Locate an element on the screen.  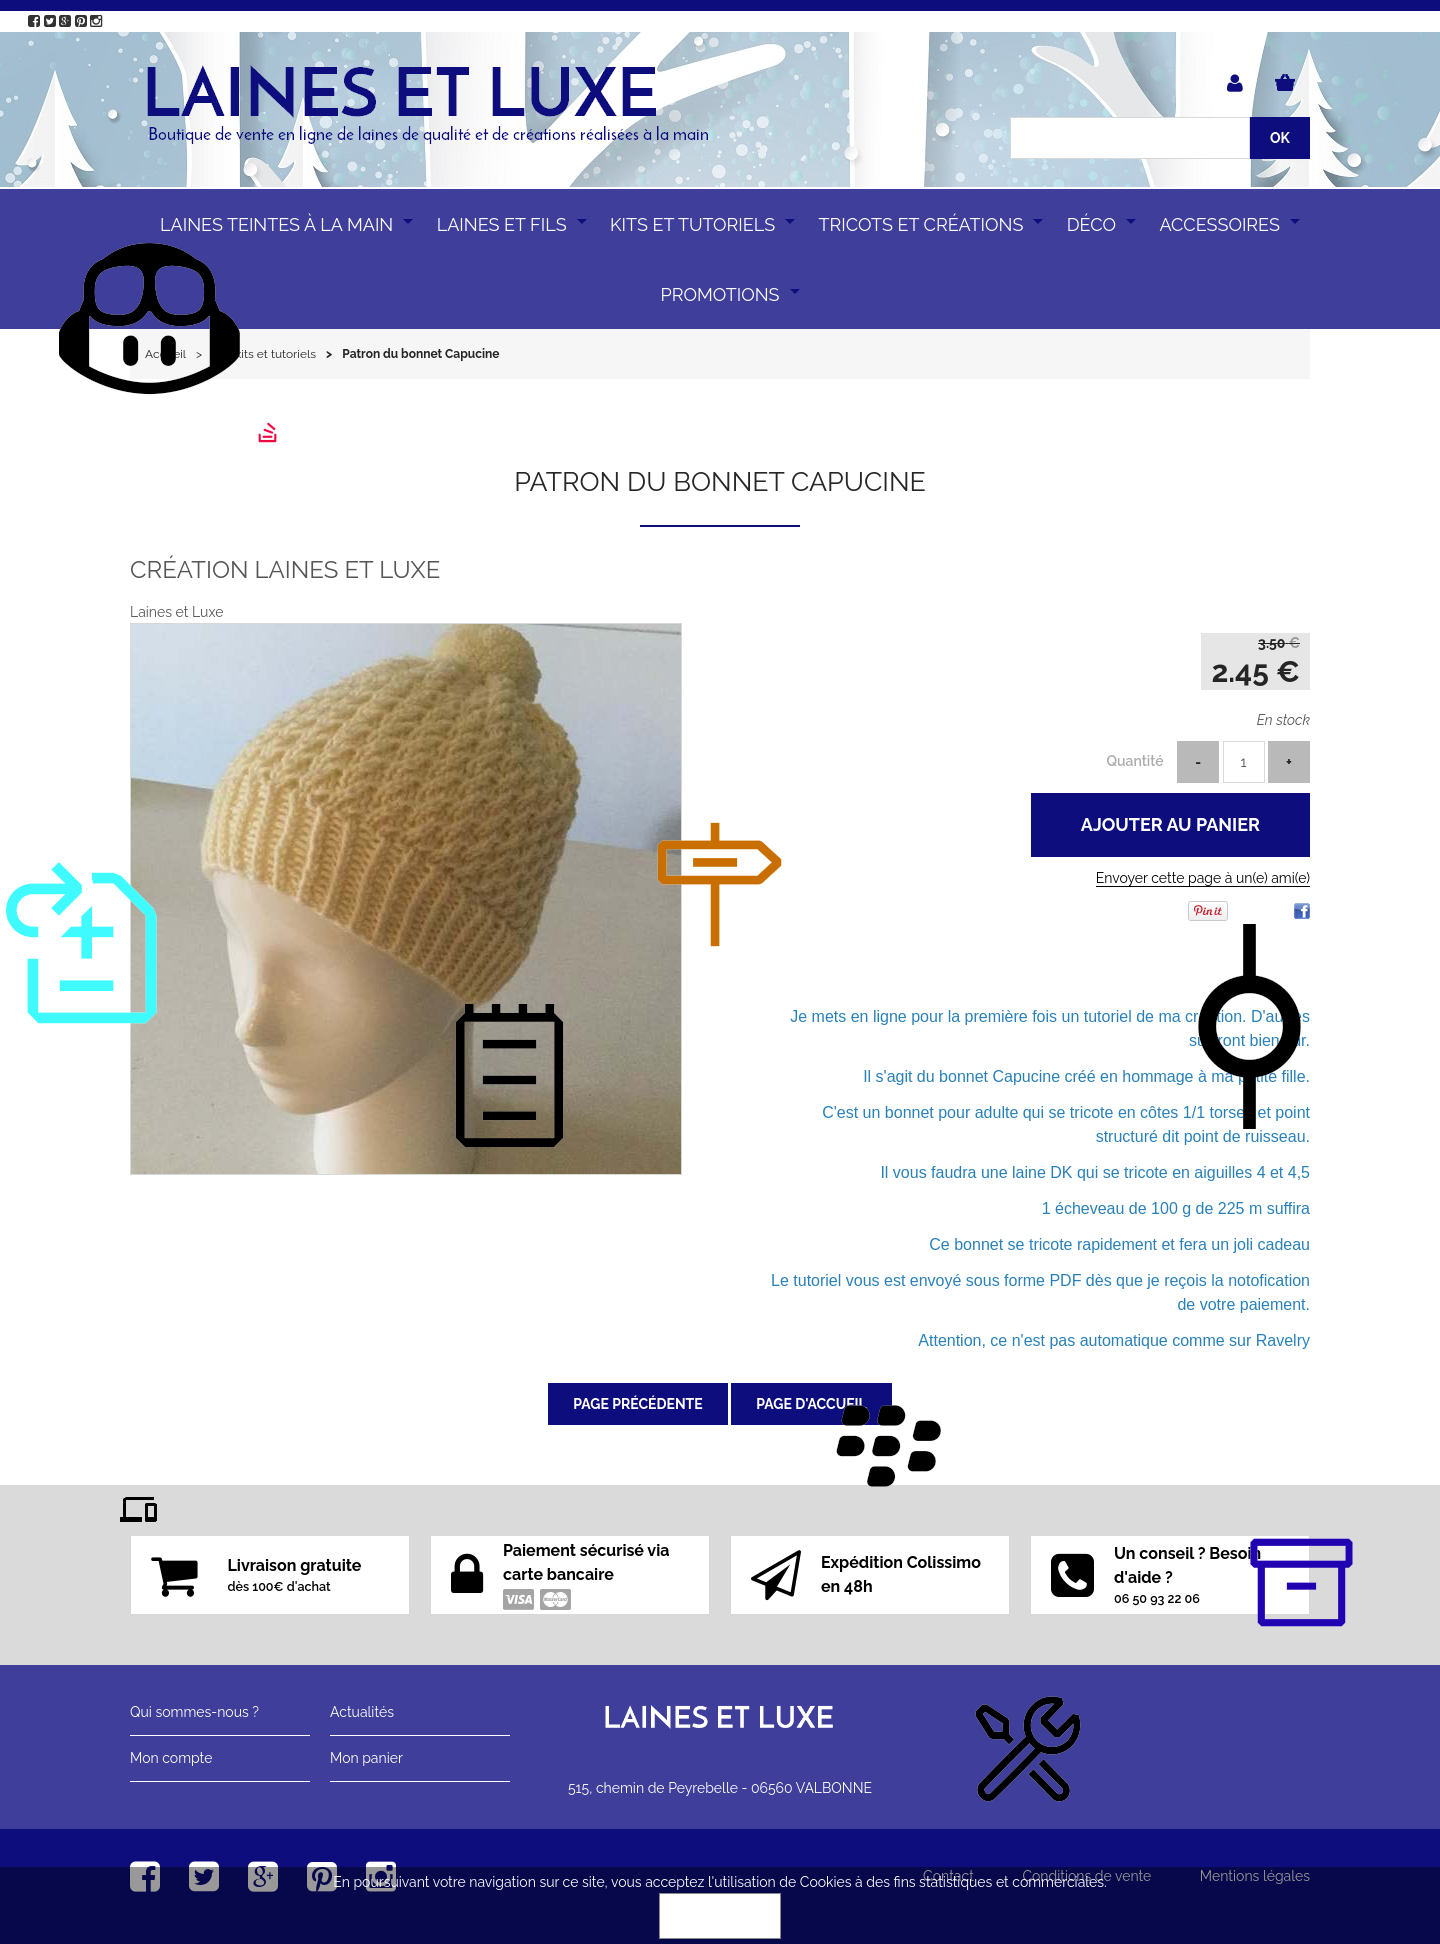
view changes in a pull request is located at coordinates (92, 948).